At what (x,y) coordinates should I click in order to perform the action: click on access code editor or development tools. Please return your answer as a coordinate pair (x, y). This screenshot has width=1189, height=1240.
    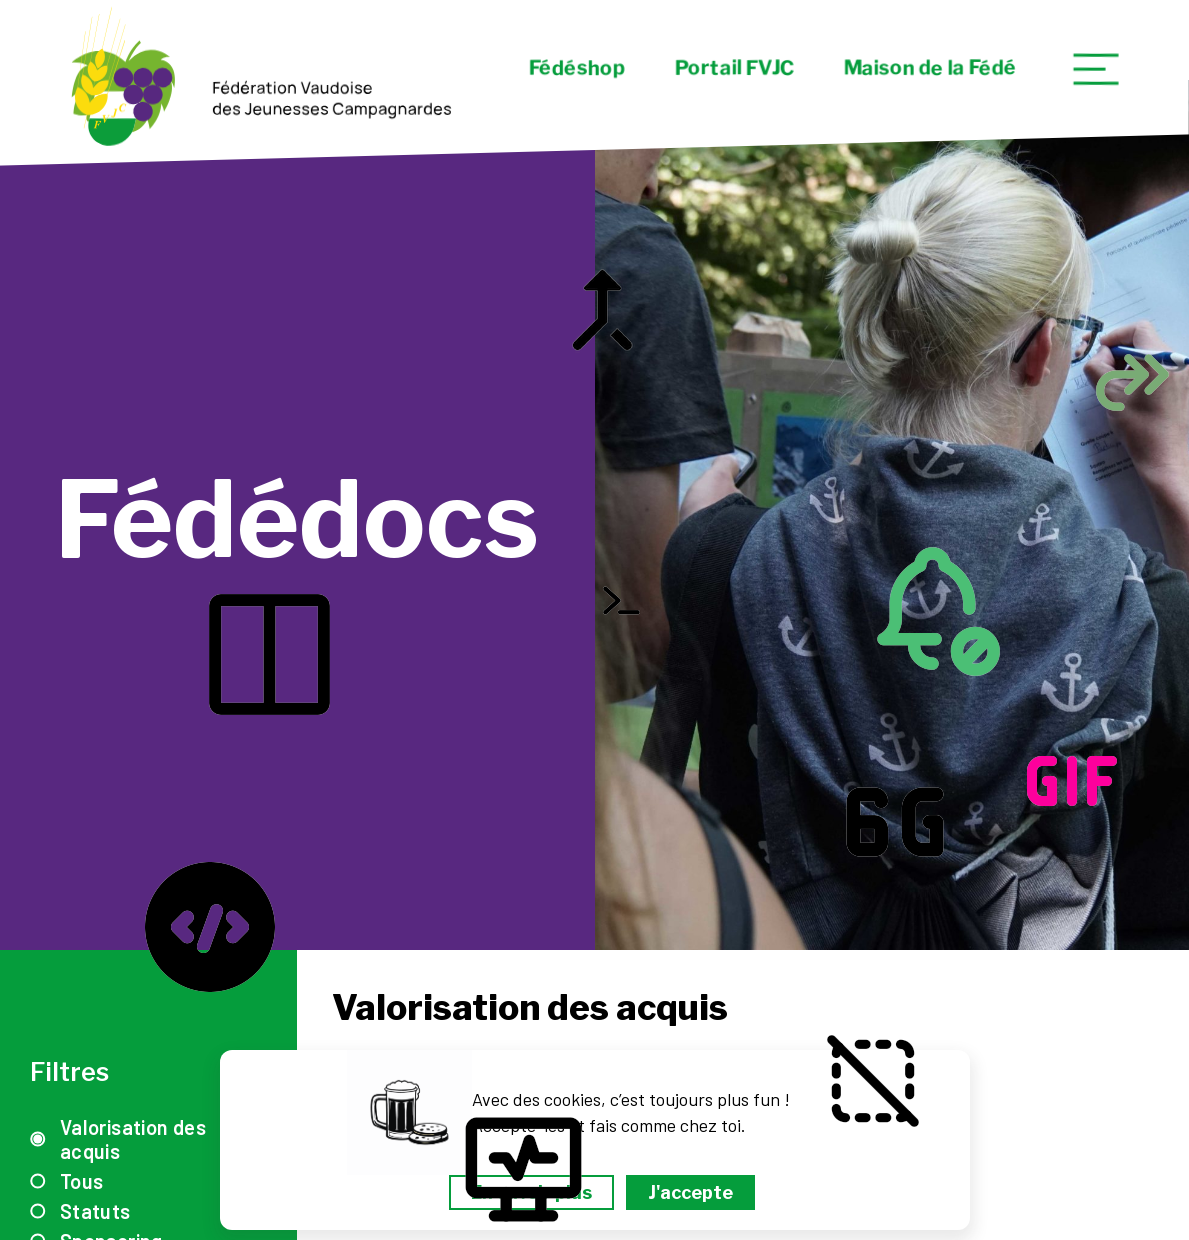
    Looking at the image, I should click on (210, 927).